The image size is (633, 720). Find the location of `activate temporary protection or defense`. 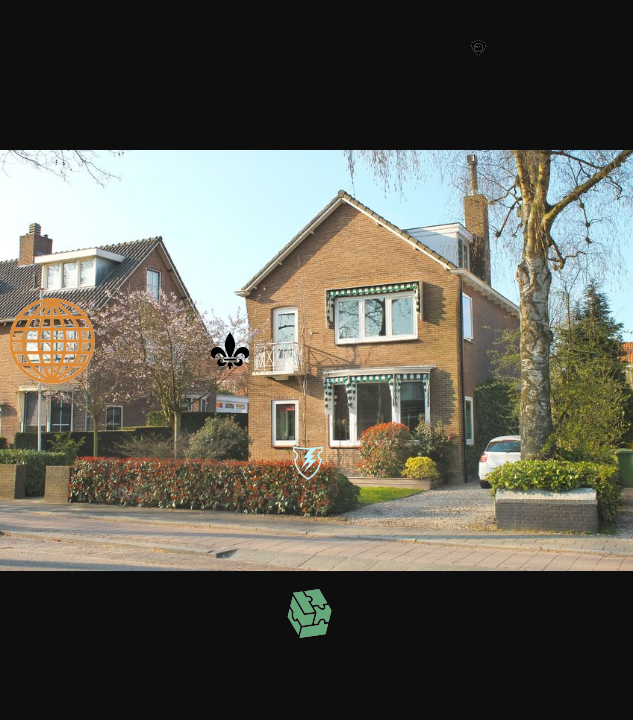

activate temporary protection or defense is located at coordinates (478, 47).